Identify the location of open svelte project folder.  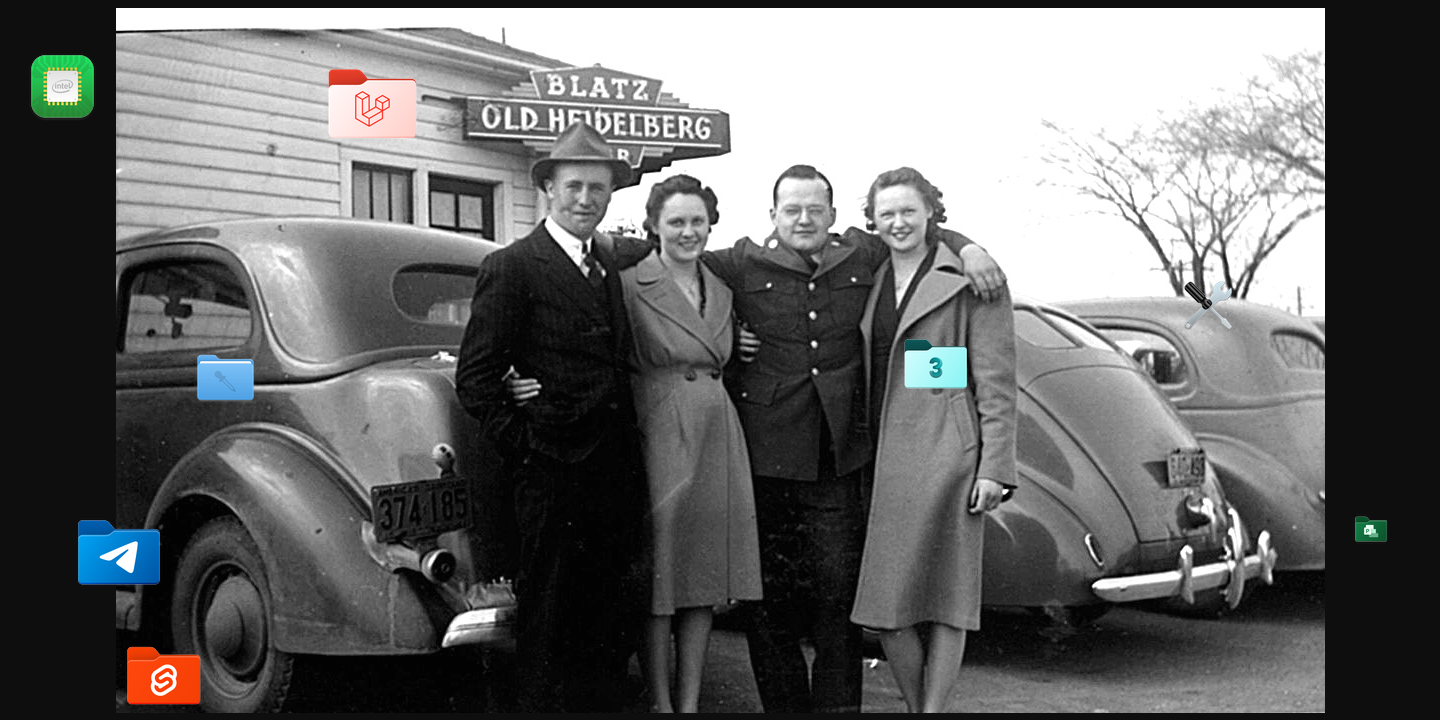
(163, 677).